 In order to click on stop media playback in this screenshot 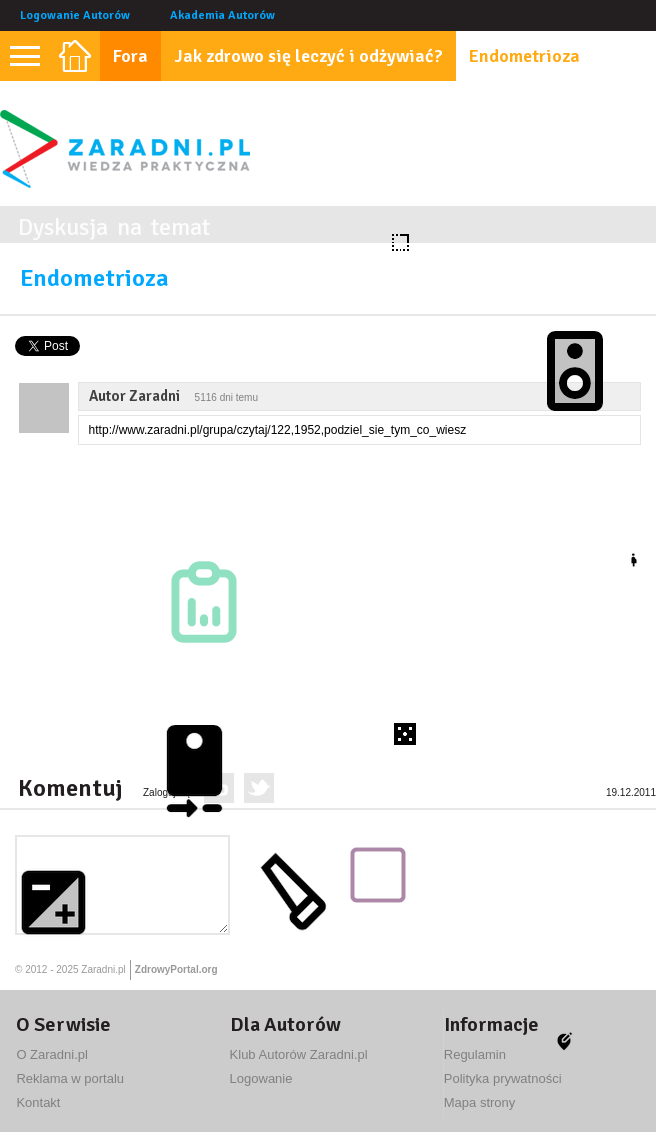, I will do `click(378, 875)`.